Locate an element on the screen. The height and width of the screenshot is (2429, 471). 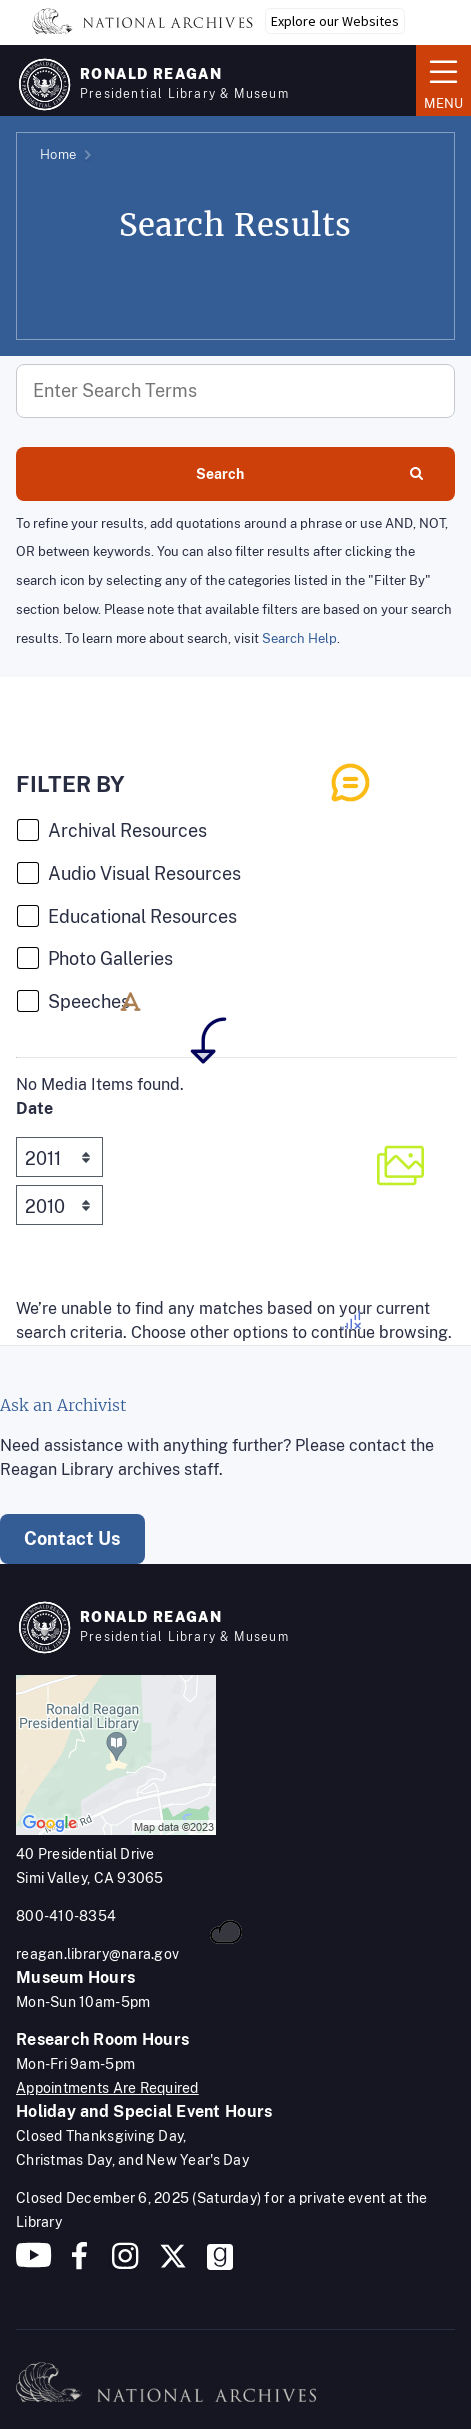
go back and down in navigation is located at coordinates (208, 1040).